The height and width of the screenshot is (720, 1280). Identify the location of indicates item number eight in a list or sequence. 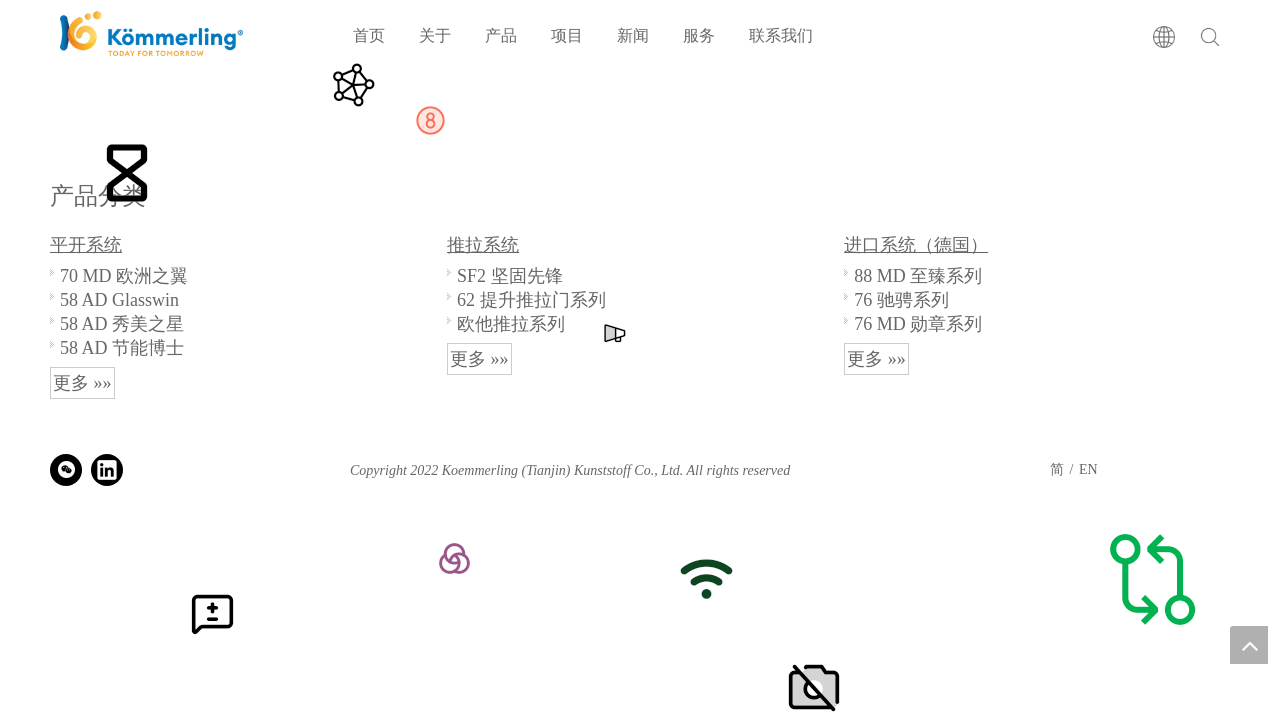
(430, 120).